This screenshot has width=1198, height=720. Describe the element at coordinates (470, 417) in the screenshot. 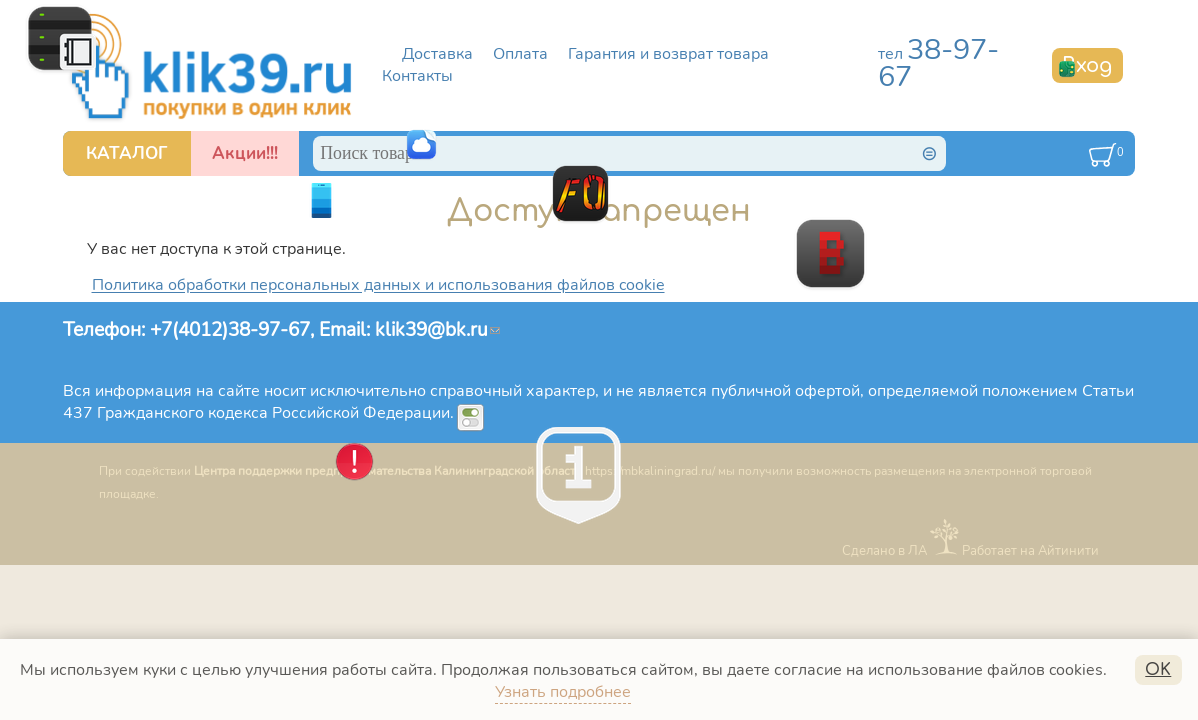

I see `open system settings or preferences` at that location.